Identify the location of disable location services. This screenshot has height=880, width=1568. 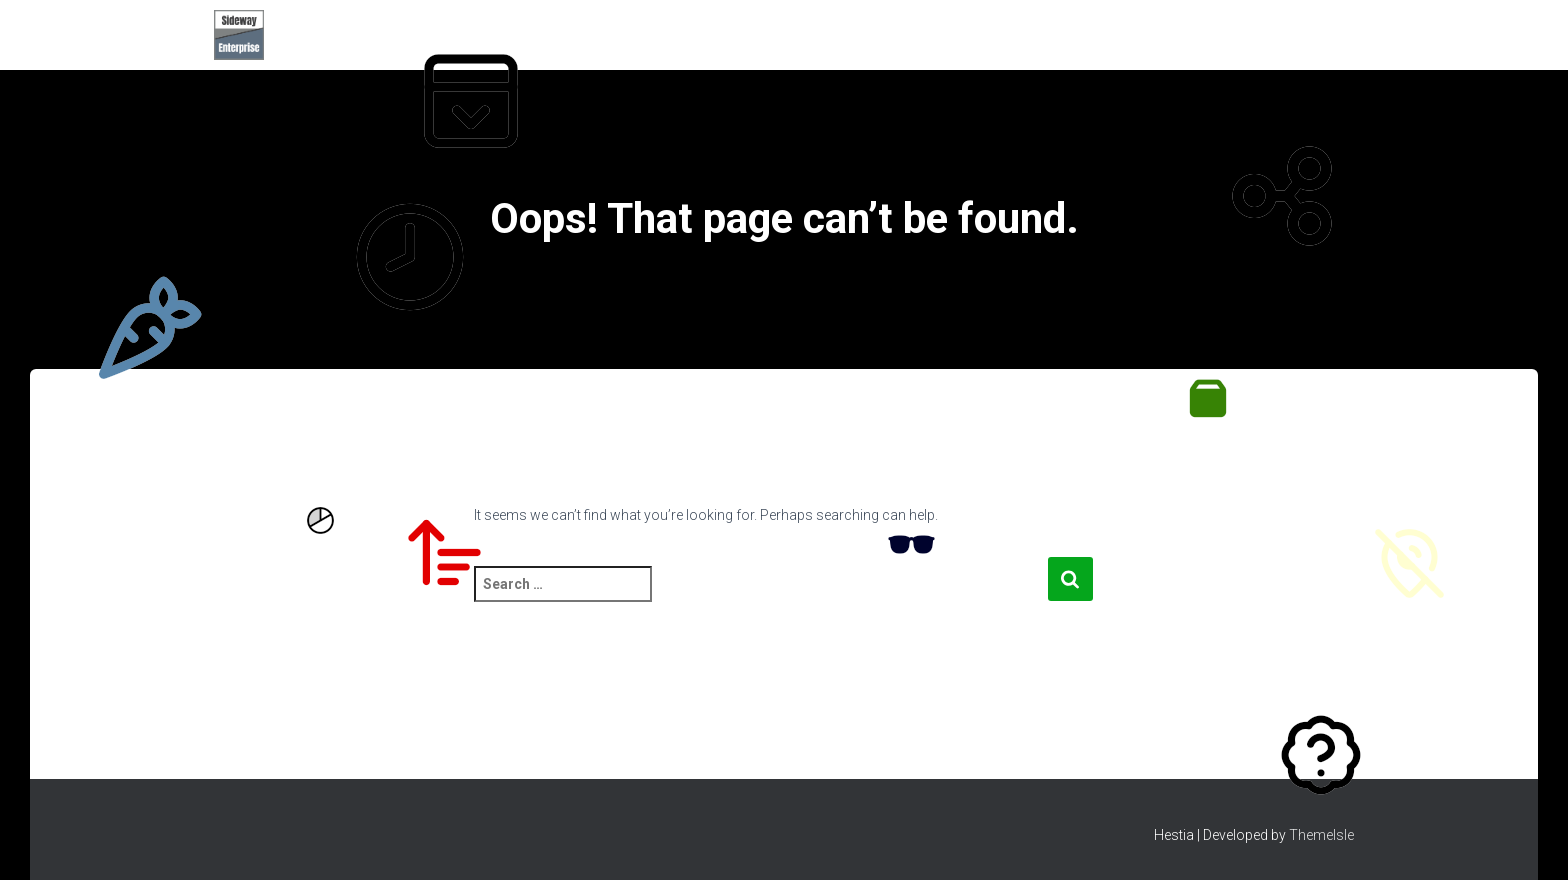
(1409, 563).